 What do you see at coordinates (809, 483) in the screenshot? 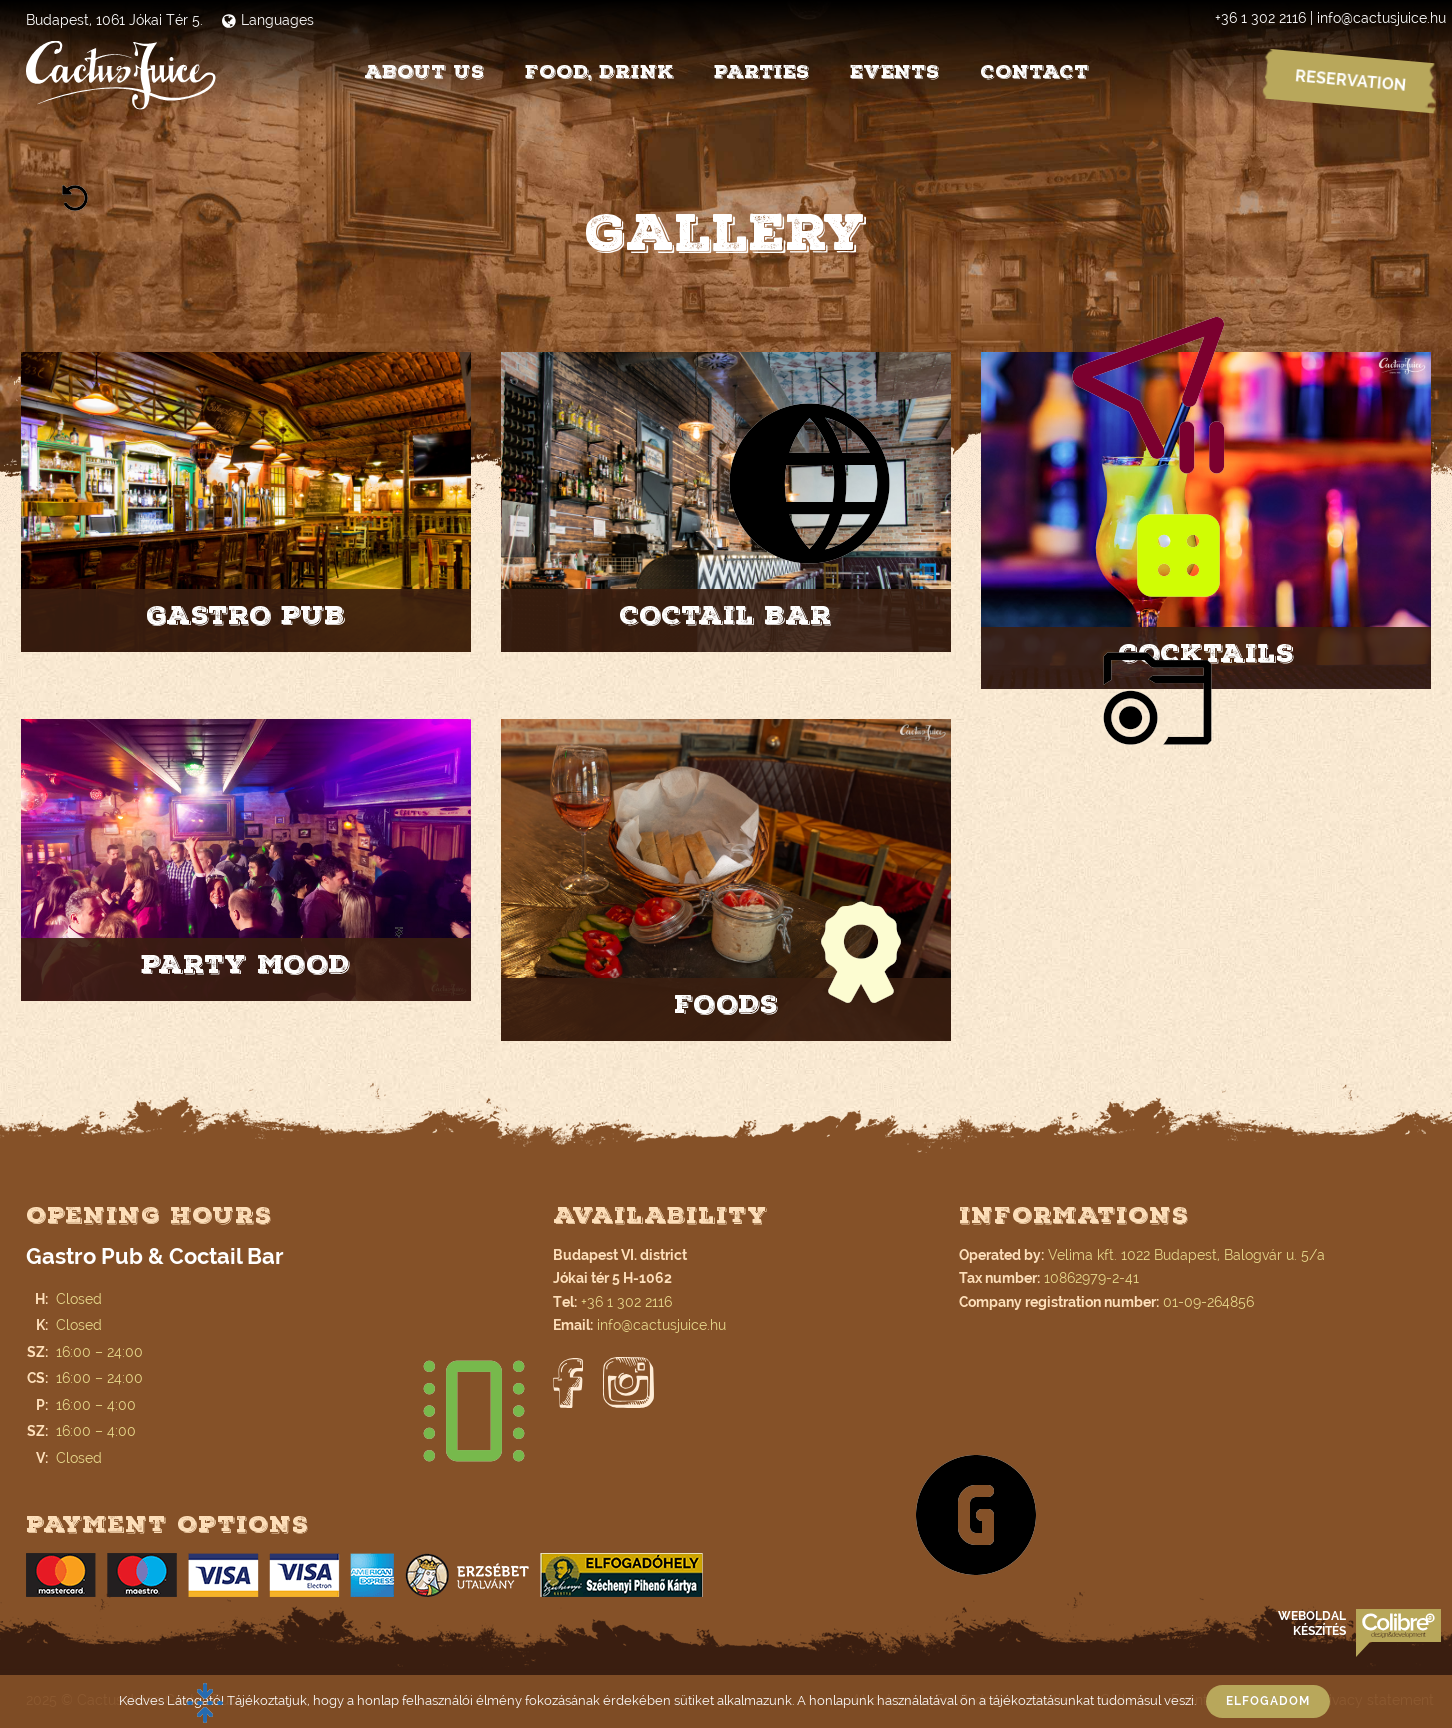
I see `switch to global or worldwide view` at bounding box center [809, 483].